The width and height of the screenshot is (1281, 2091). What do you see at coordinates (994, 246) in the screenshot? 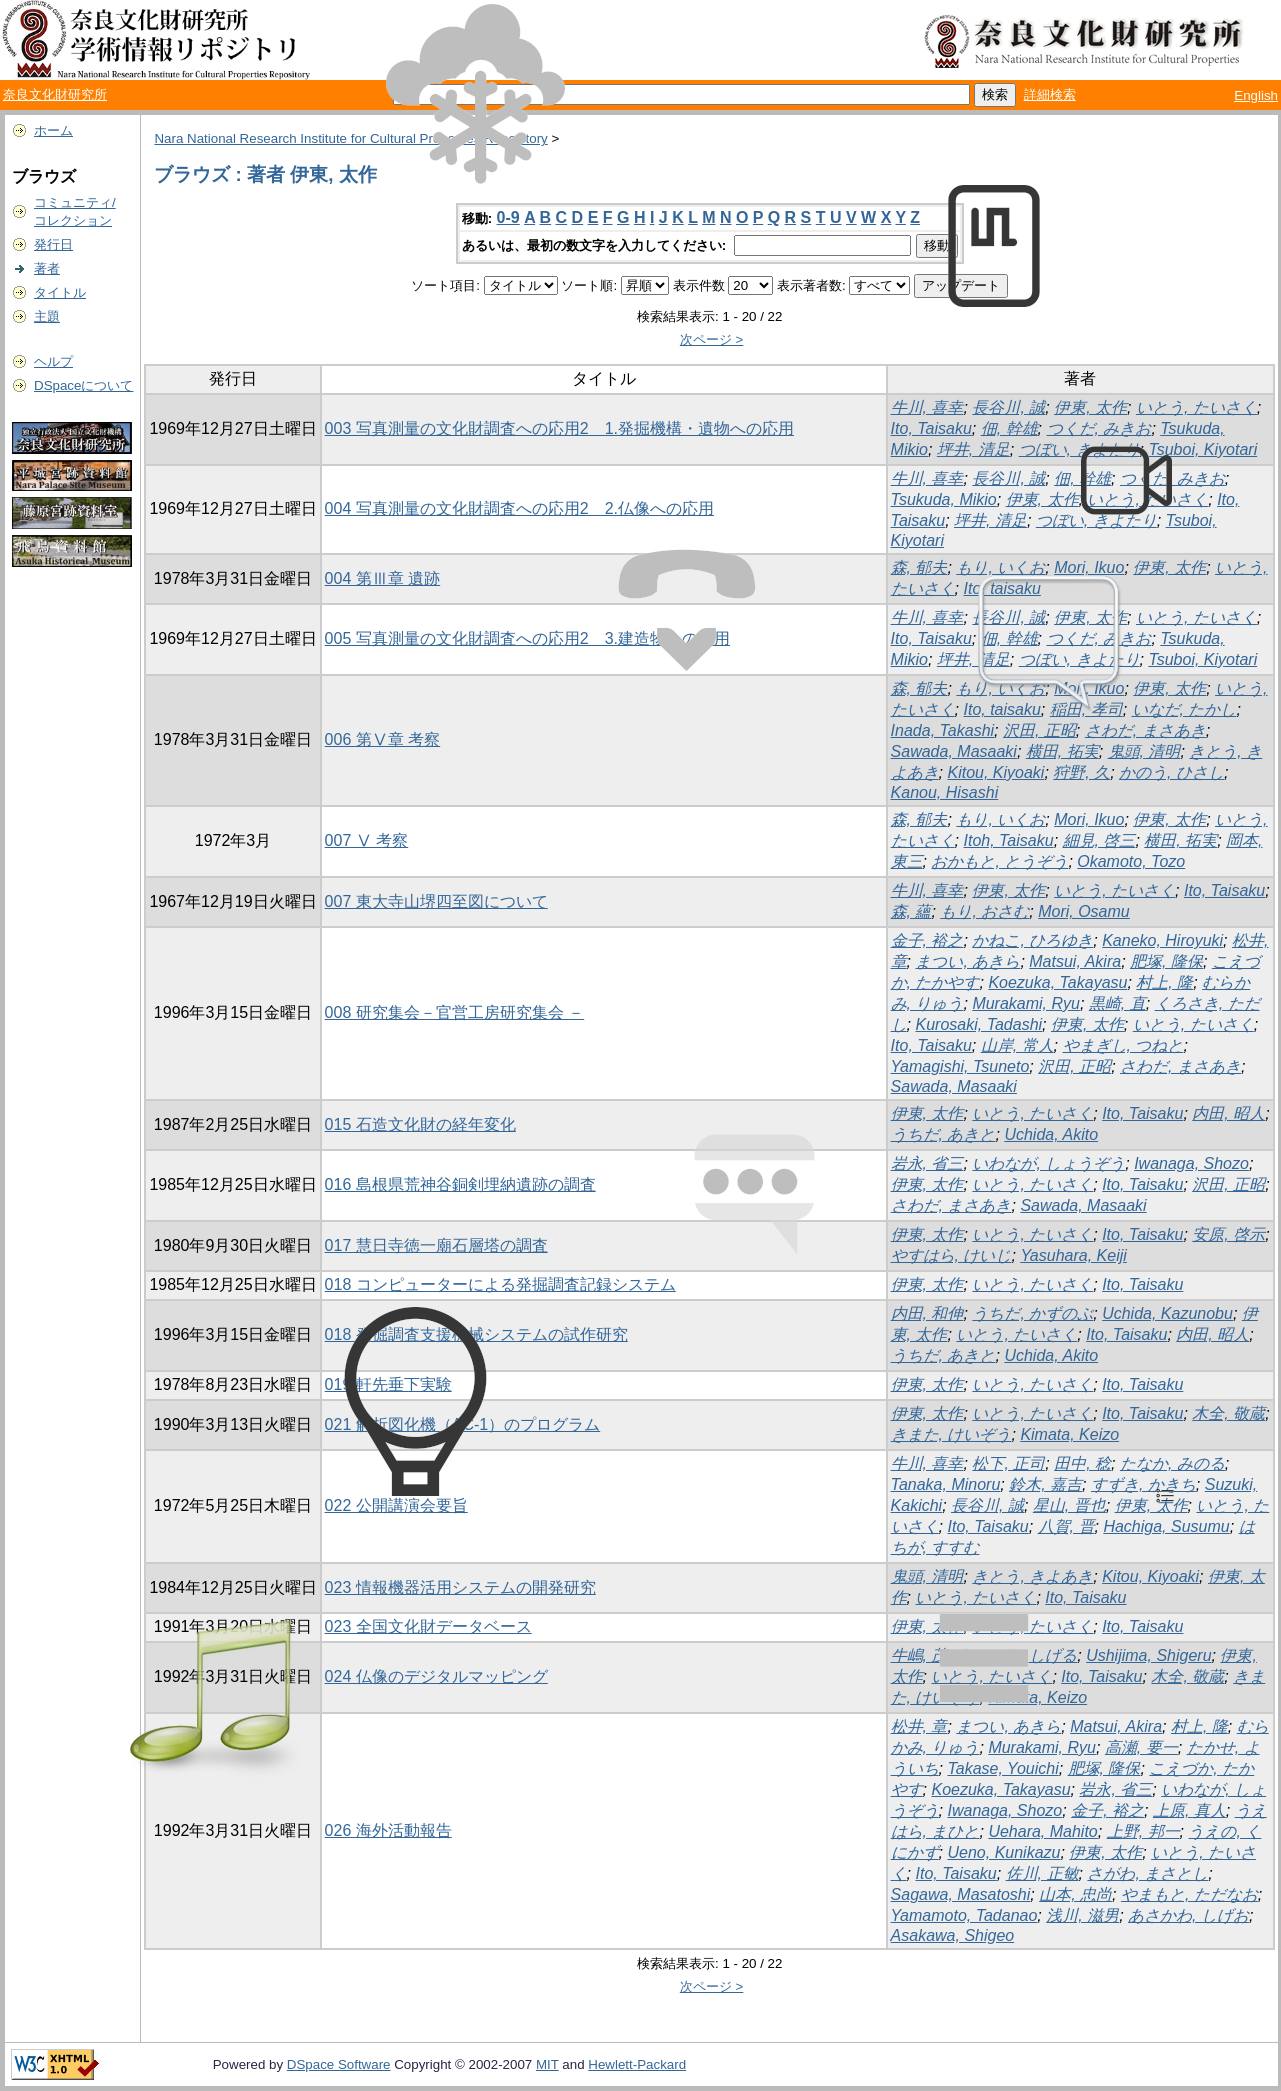
I see `authenticate using a smartcard` at bounding box center [994, 246].